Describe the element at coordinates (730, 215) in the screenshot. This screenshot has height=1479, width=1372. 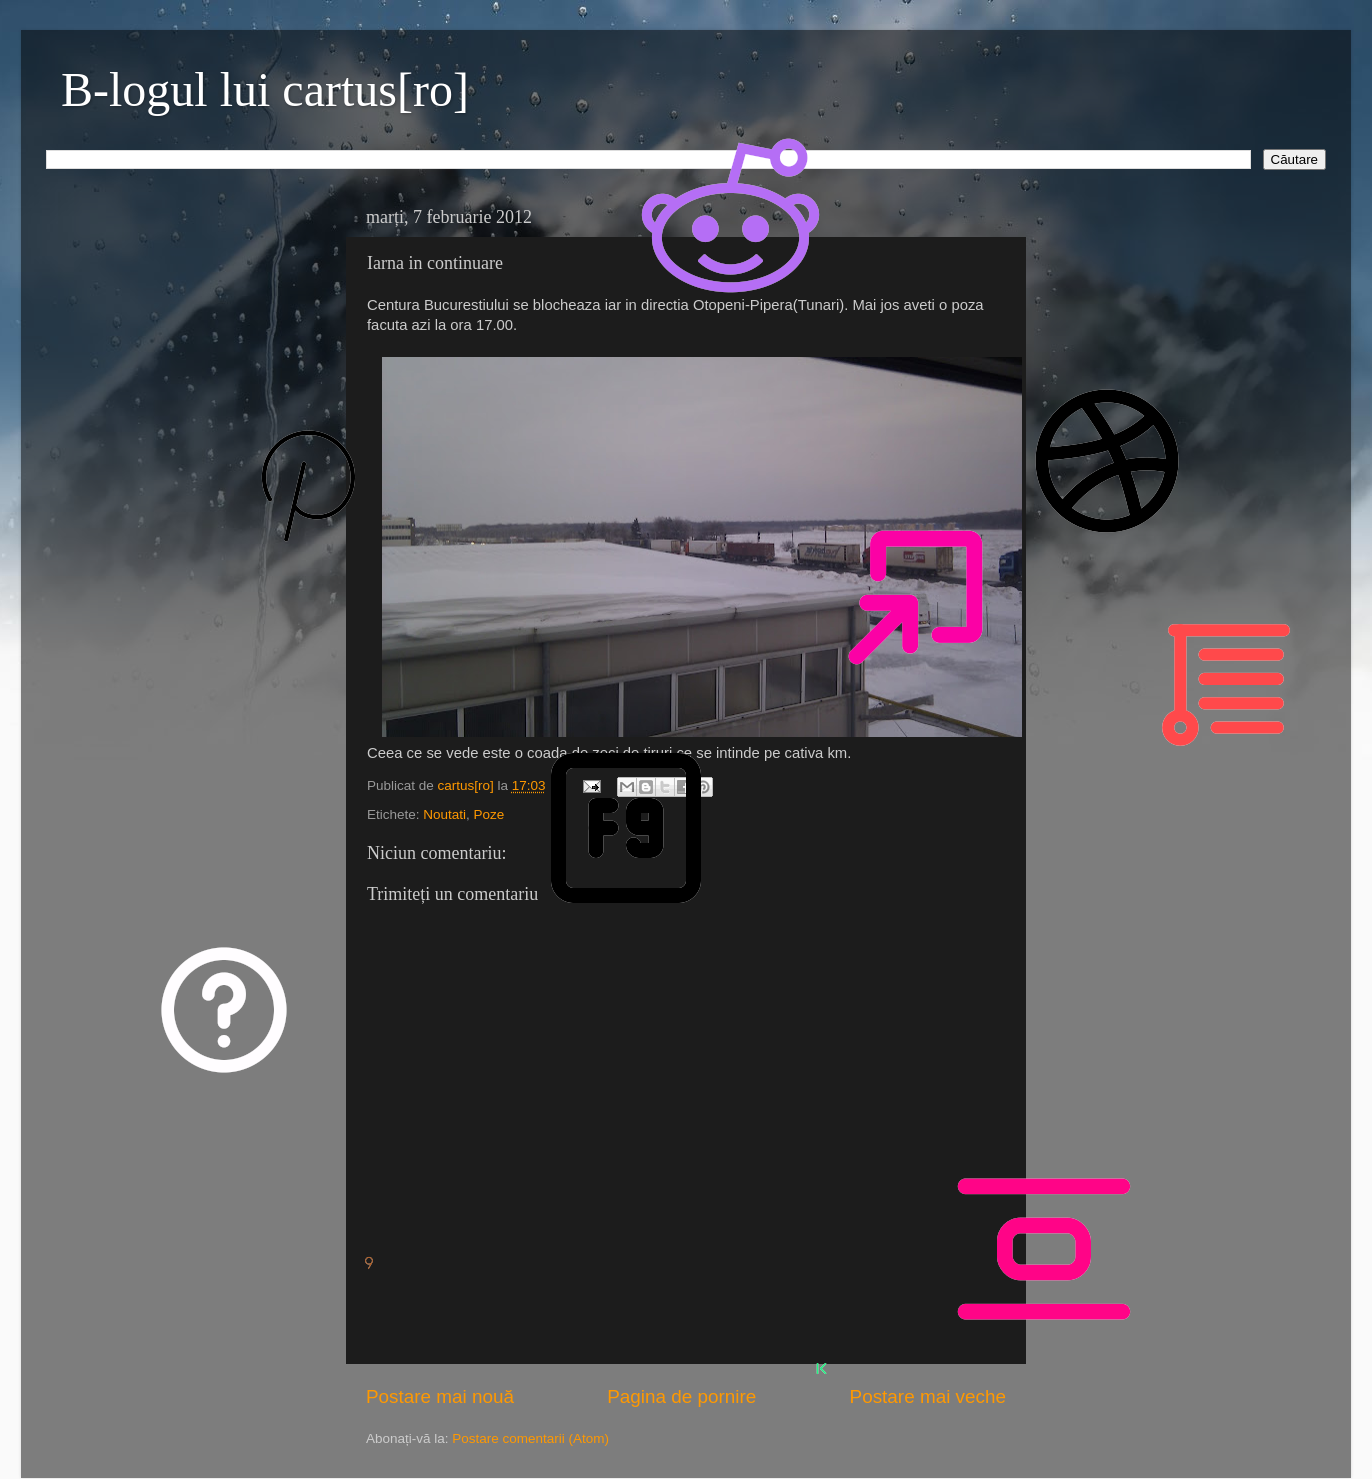
I see `open Reddit app` at that location.